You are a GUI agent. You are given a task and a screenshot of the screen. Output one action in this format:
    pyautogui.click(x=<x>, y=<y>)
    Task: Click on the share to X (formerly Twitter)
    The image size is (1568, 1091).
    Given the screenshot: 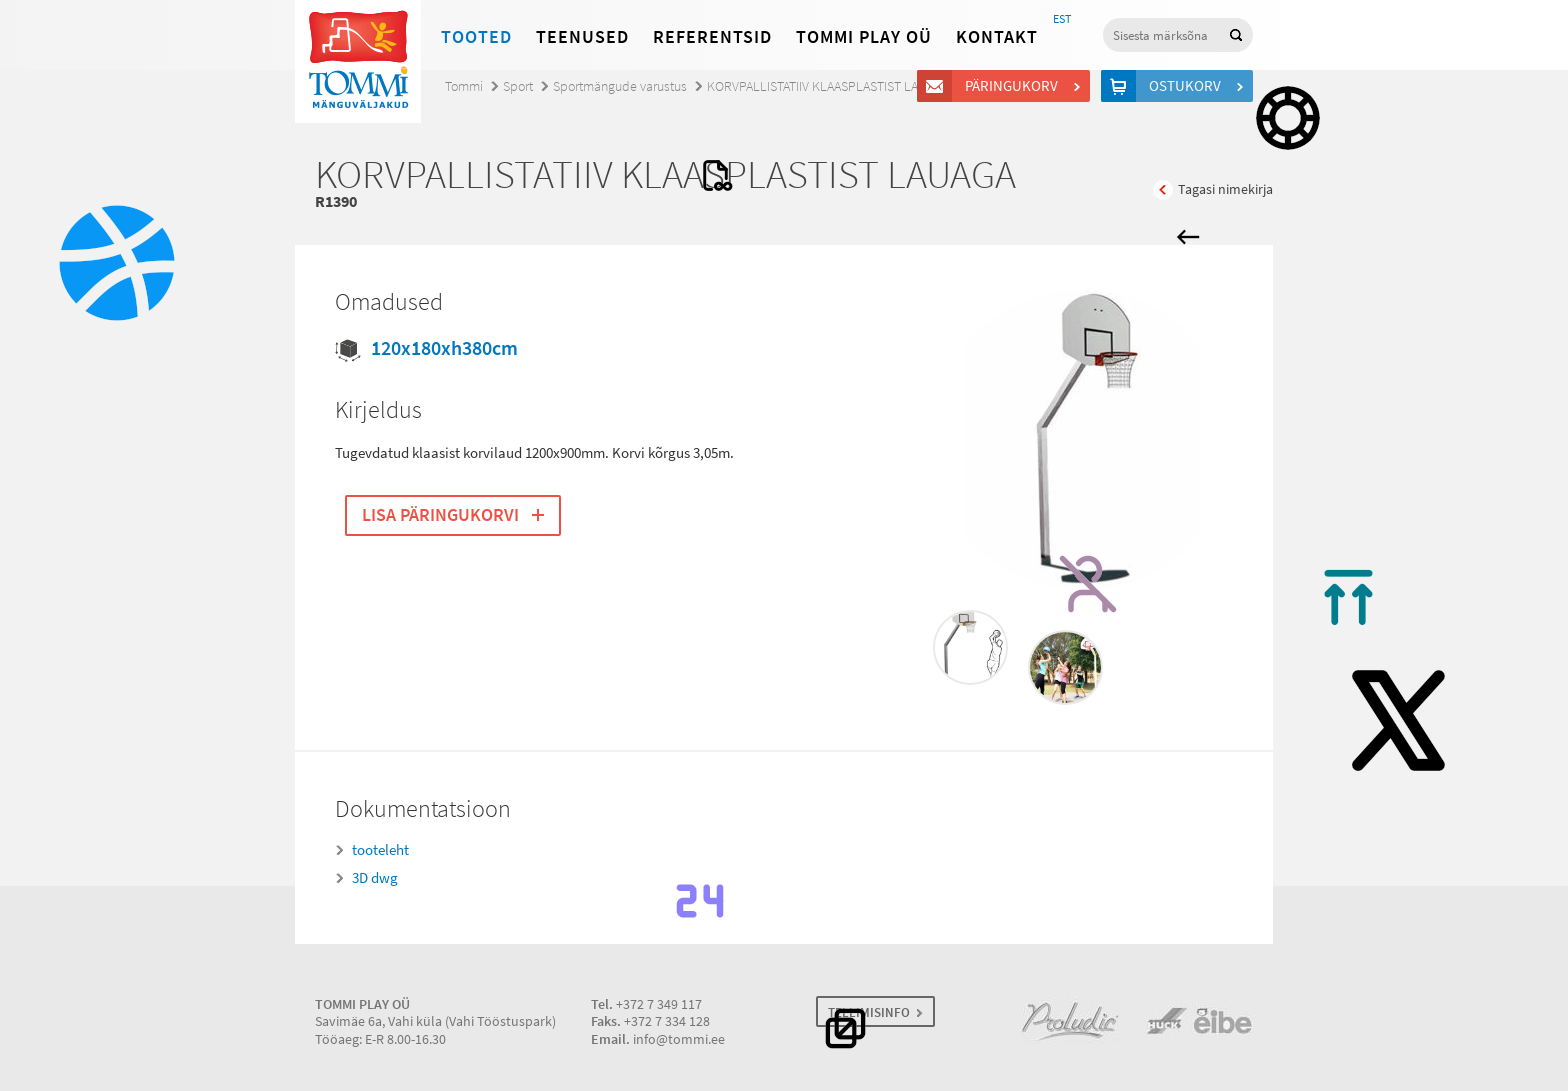 What is the action you would take?
    pyautogui.click(x=1398, y=720)
    